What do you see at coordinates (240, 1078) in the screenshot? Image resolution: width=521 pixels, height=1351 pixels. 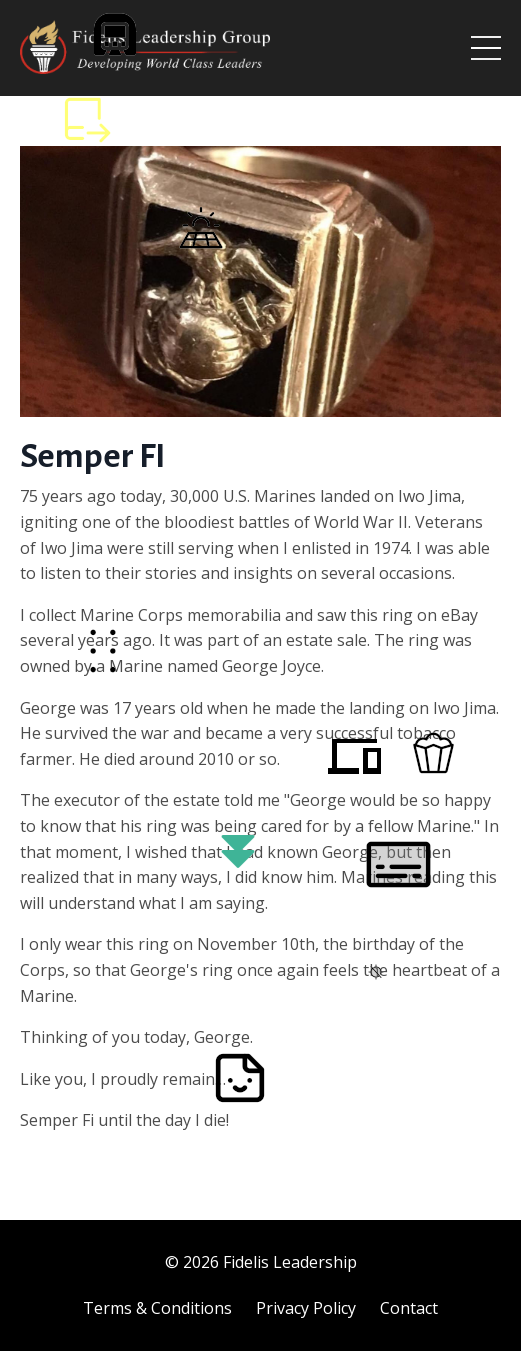 I see `add a sticker to your message` at bounding box center [240, 1078].